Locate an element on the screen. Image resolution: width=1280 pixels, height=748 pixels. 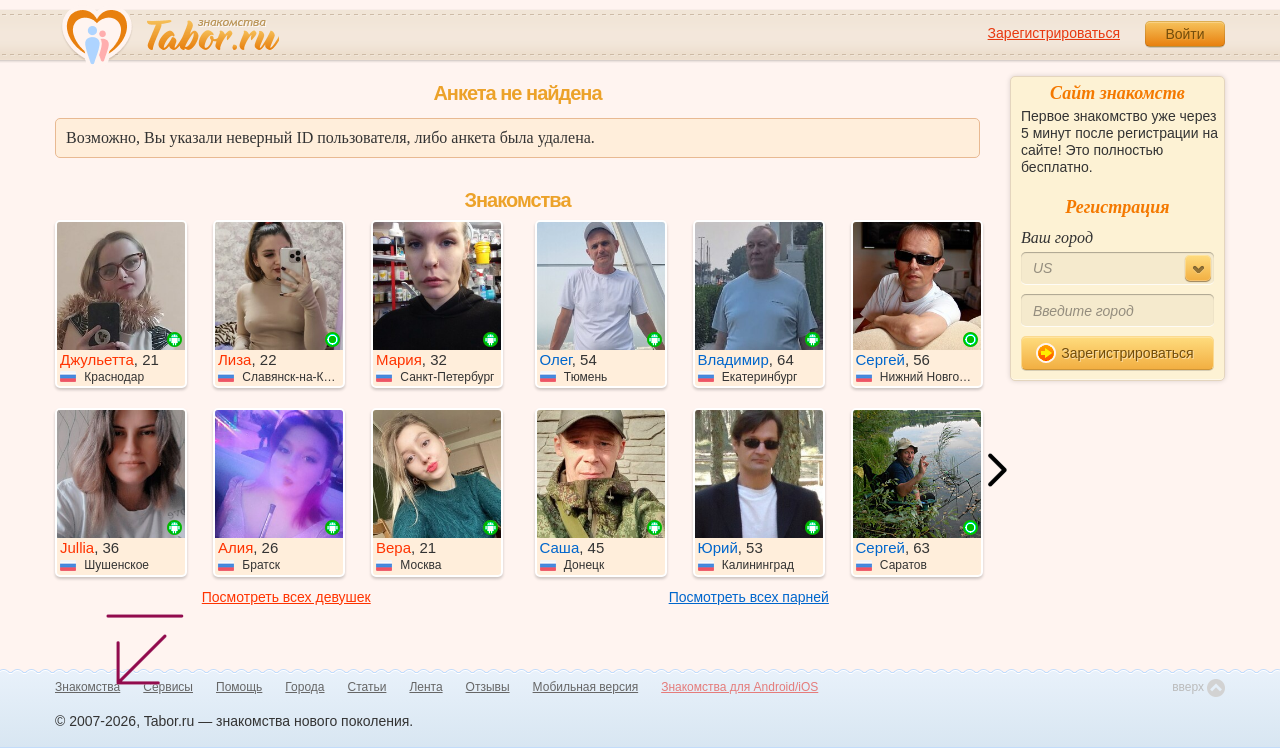
navigate to the next item or screen is located at coordinates (996, 470).